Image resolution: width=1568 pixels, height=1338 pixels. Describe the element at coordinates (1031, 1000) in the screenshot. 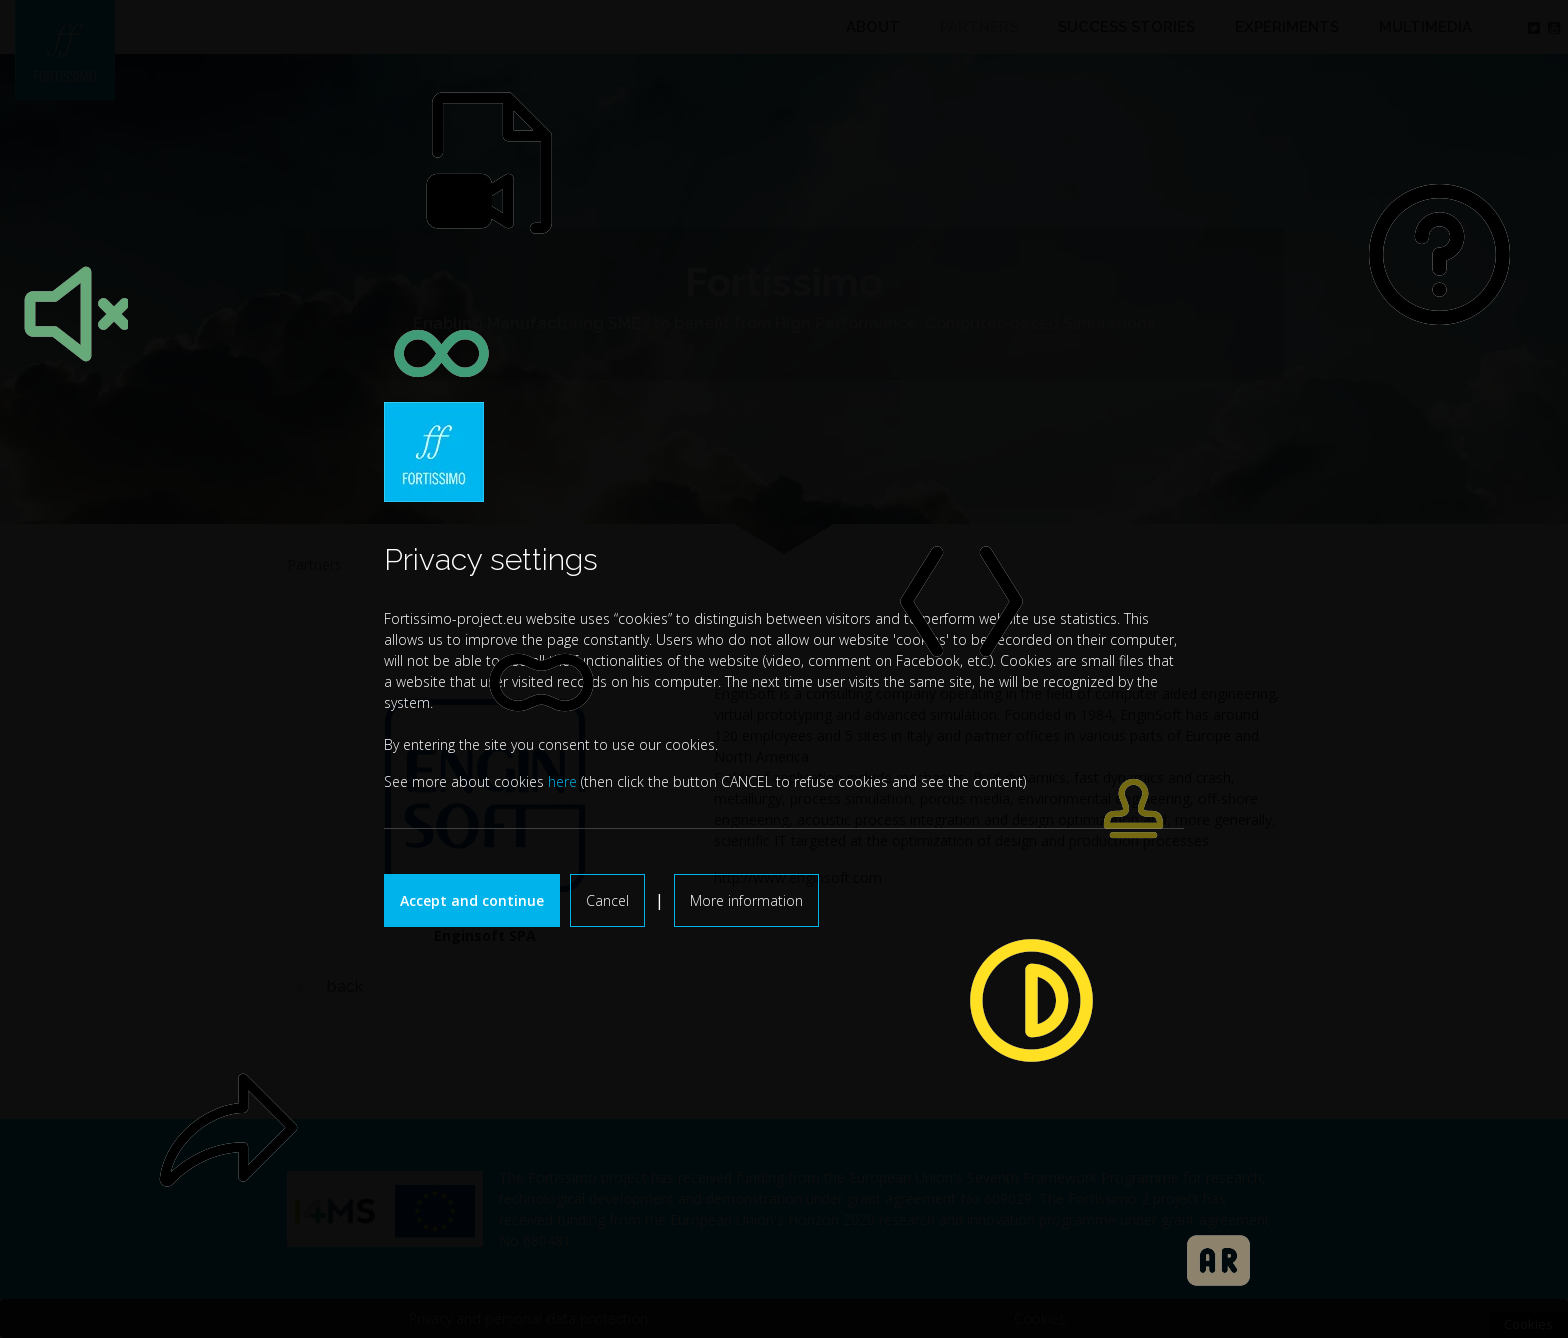

I see `adjust display contrast settings` at that location.